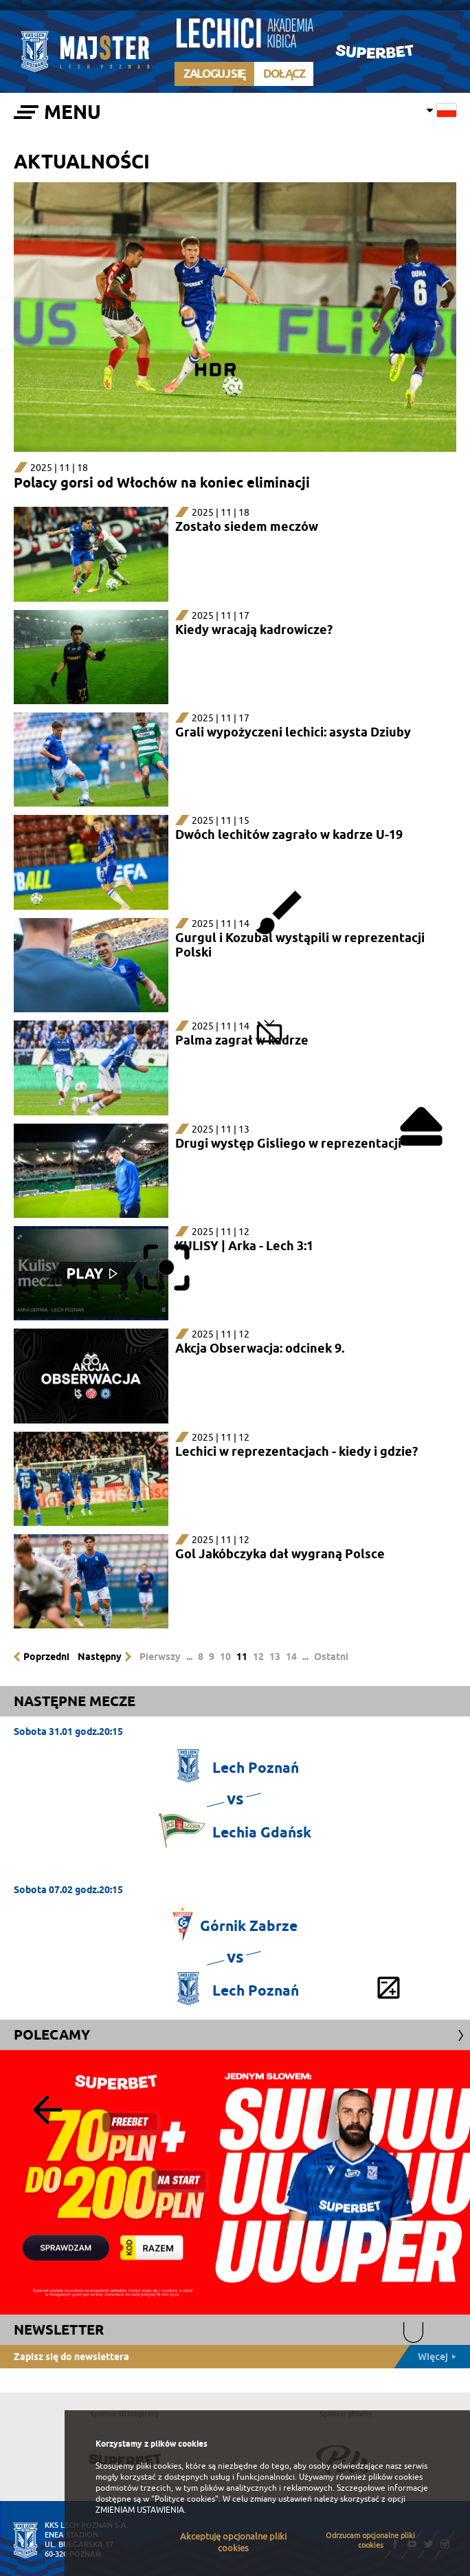 The width and height of the screenshot is (470, 2576). What do you see at coordinates (421, 1130) in the screenshot?
I see `eject a disc or removable media` at bounding box center [421, 1130].